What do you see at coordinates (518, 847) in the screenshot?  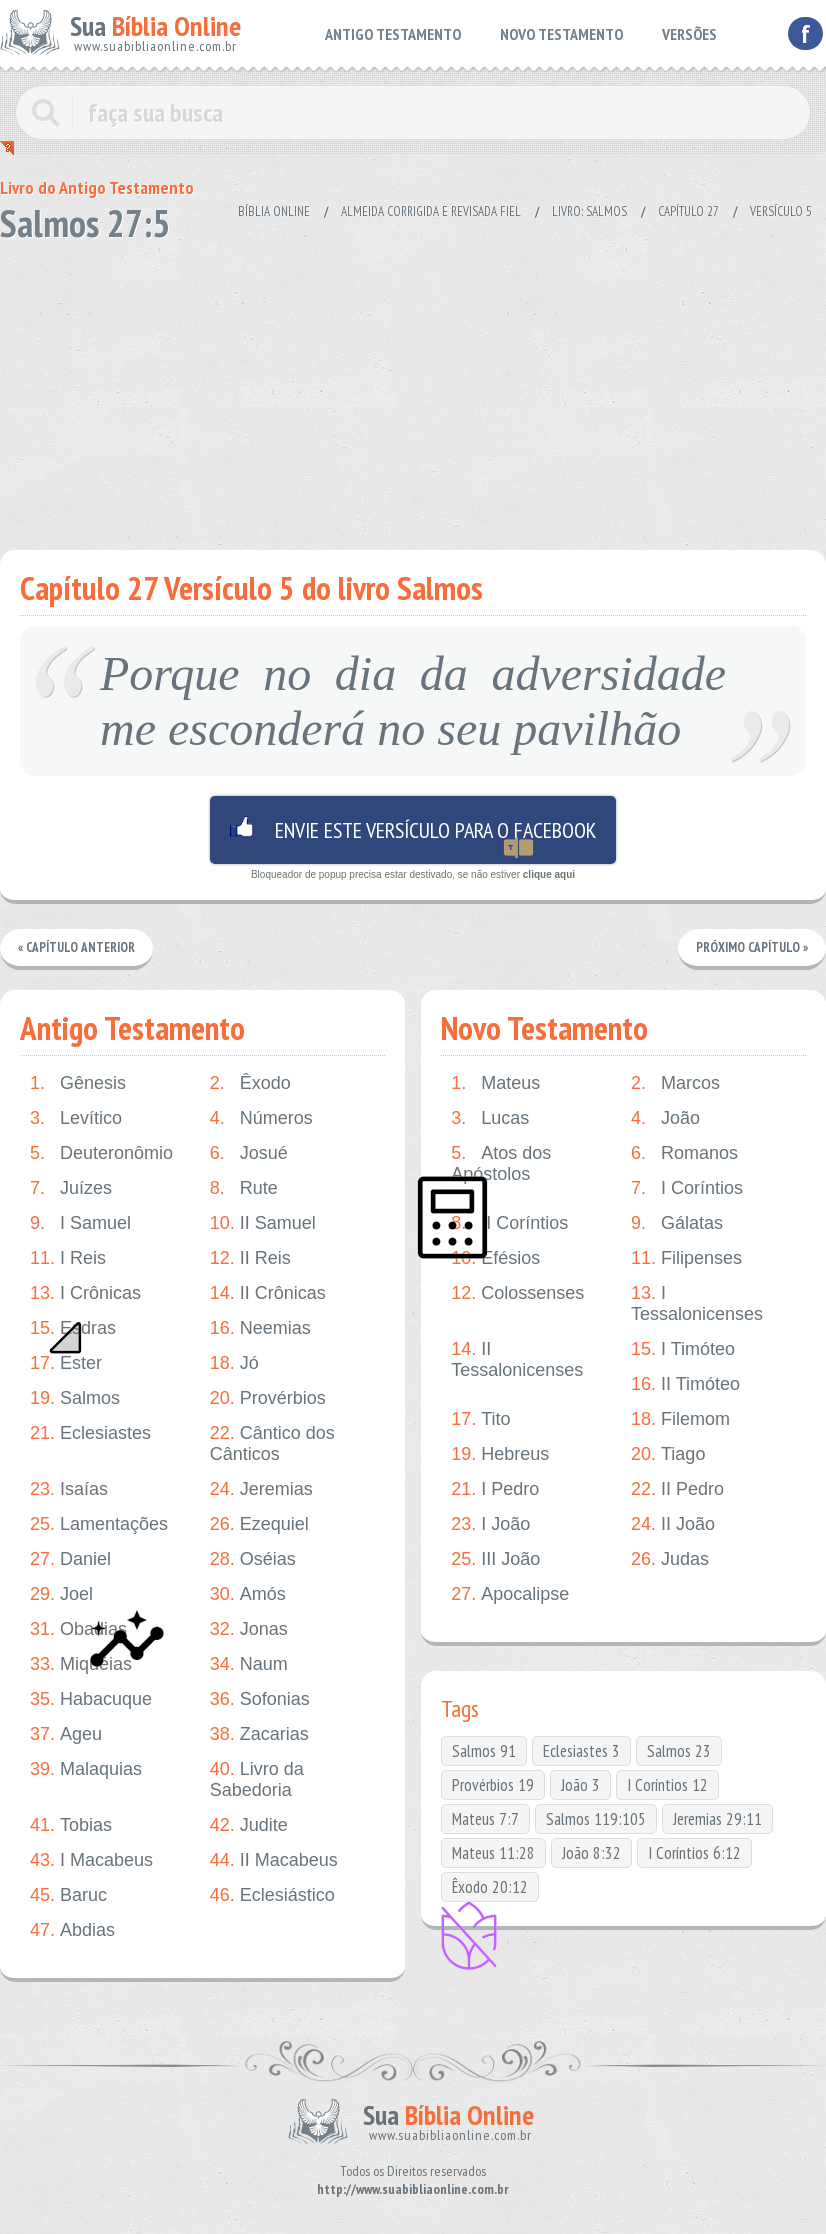 I see `enter text in an input field` at bounding box center [518, 847].